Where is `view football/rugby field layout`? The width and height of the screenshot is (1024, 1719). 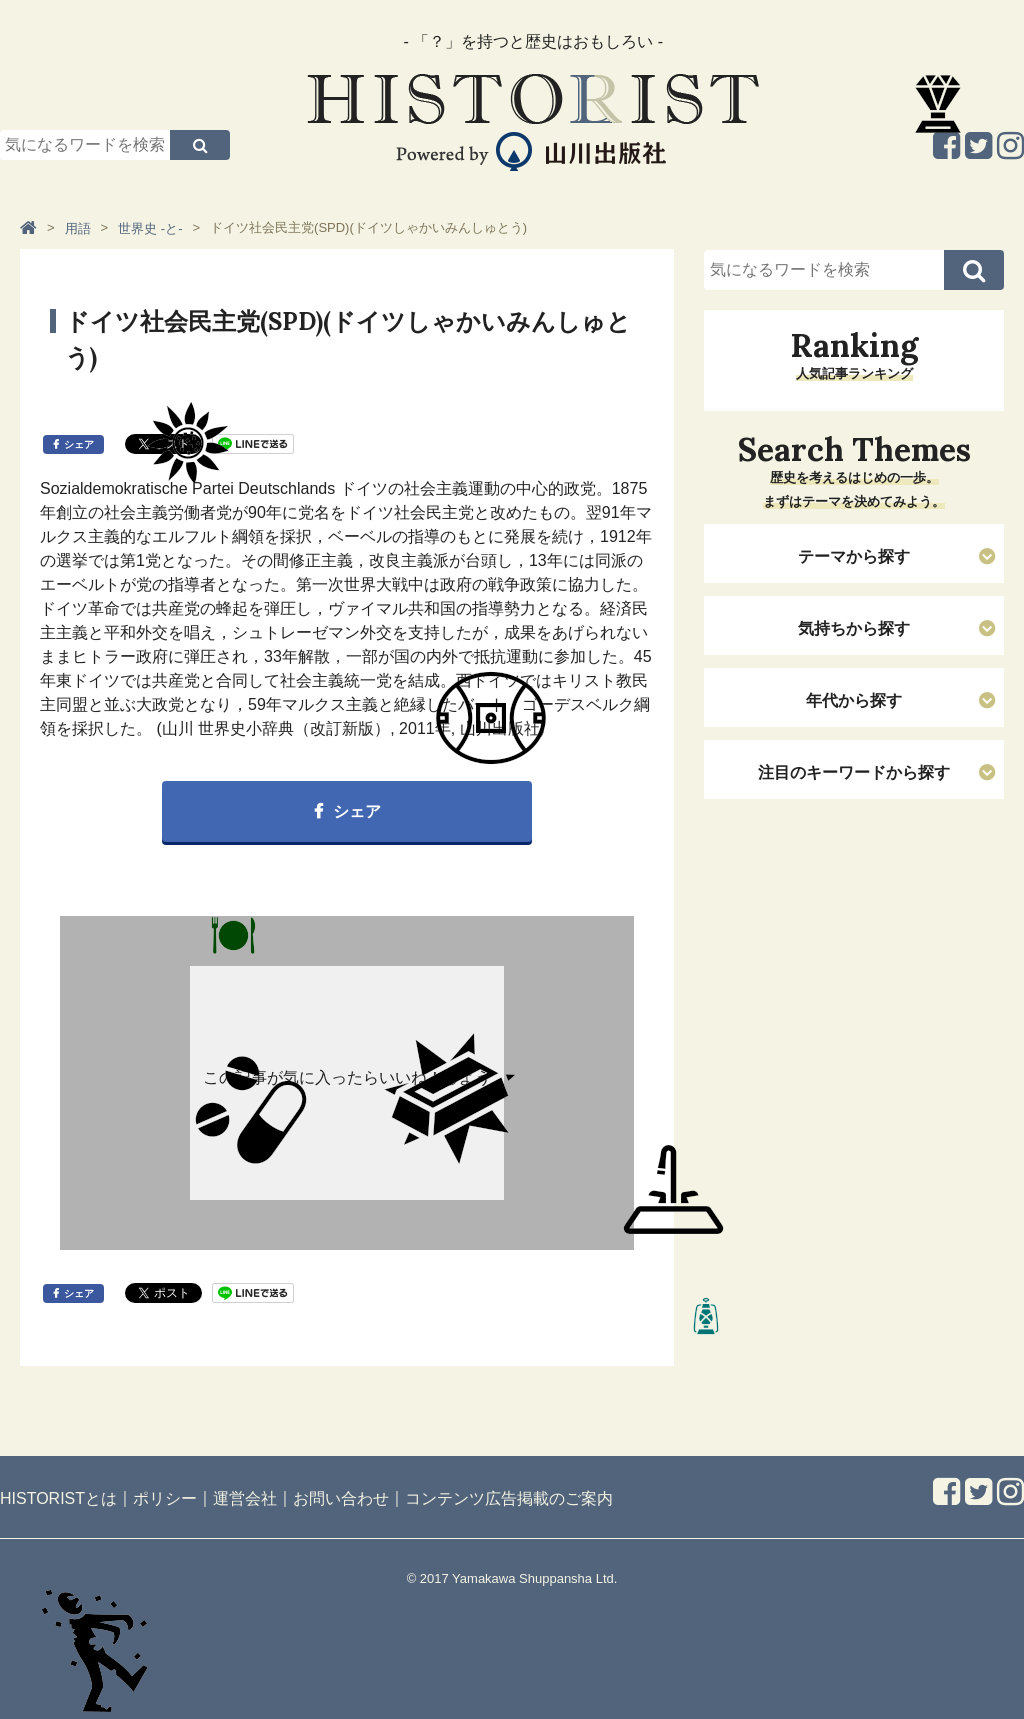 view football/rugby field layout is located at coordinates (491, 718).